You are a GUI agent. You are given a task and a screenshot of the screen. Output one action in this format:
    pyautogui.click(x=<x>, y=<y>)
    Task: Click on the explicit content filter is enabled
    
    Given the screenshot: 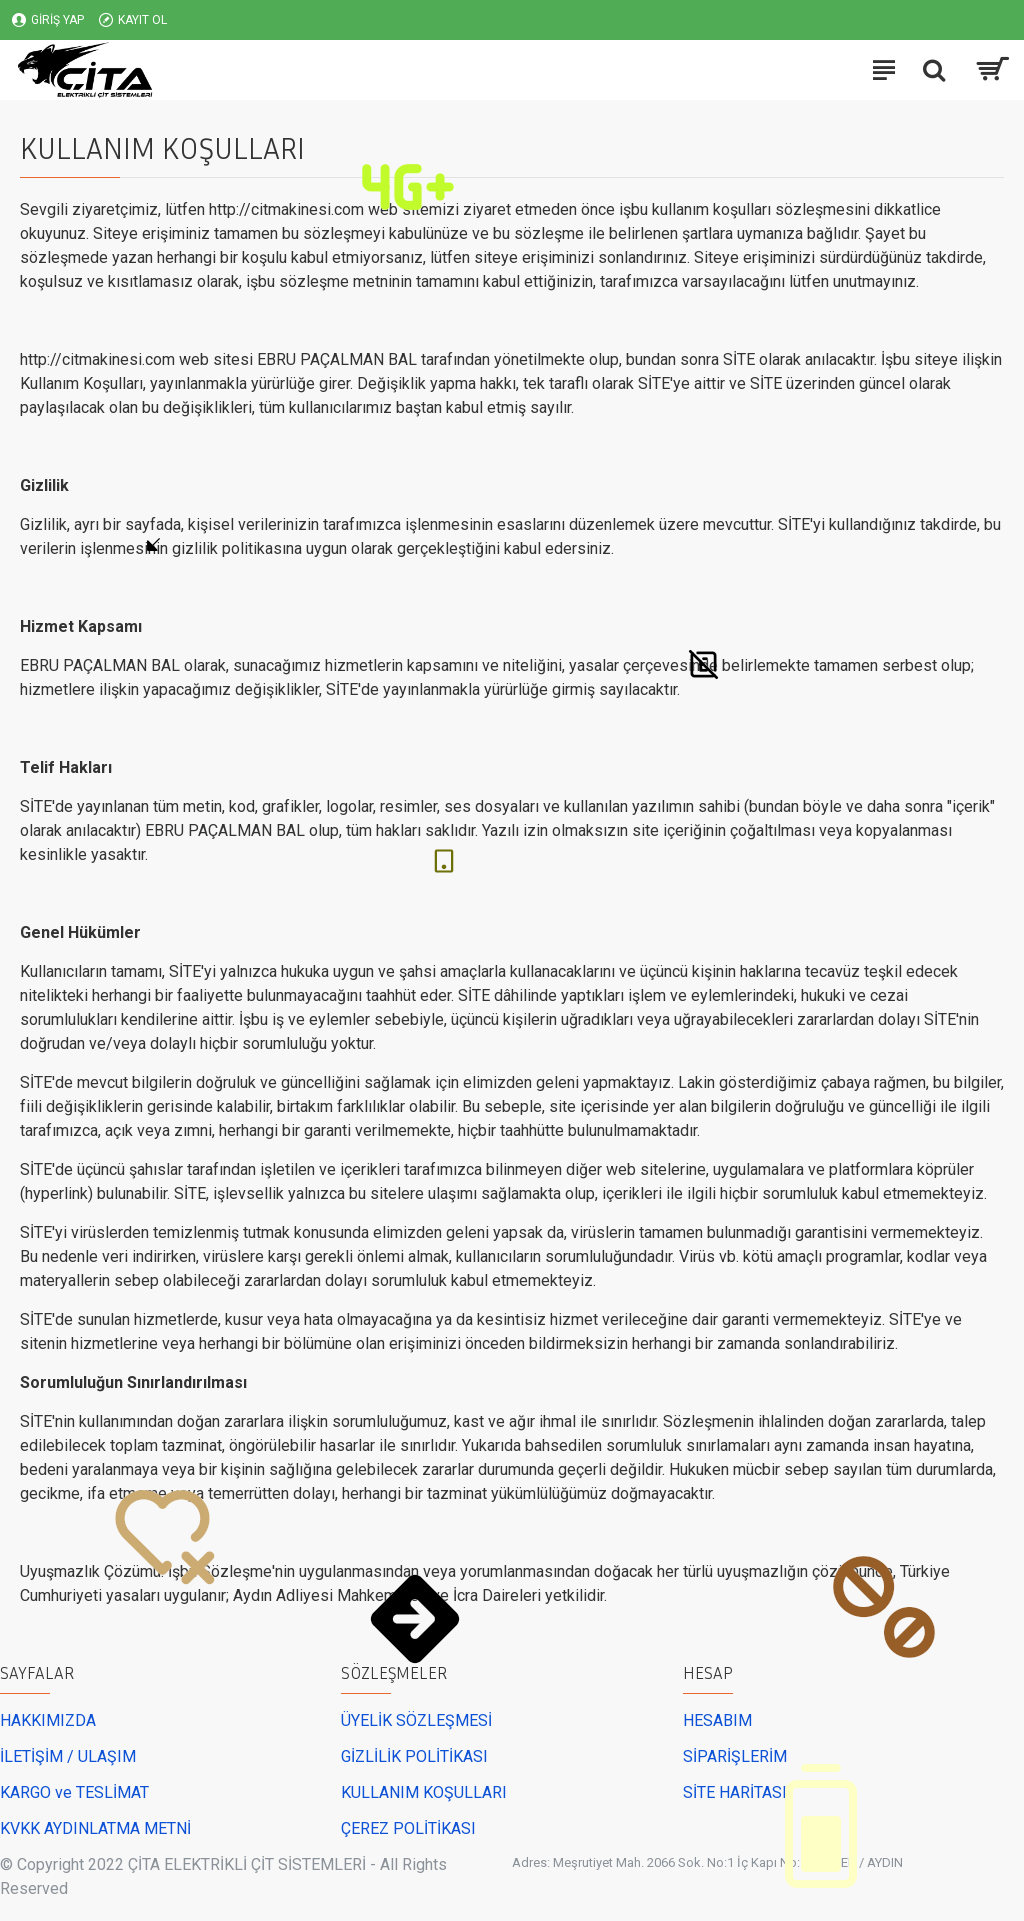 What is the action you would take?
    pyautogui.click(x=703, y=664)
    